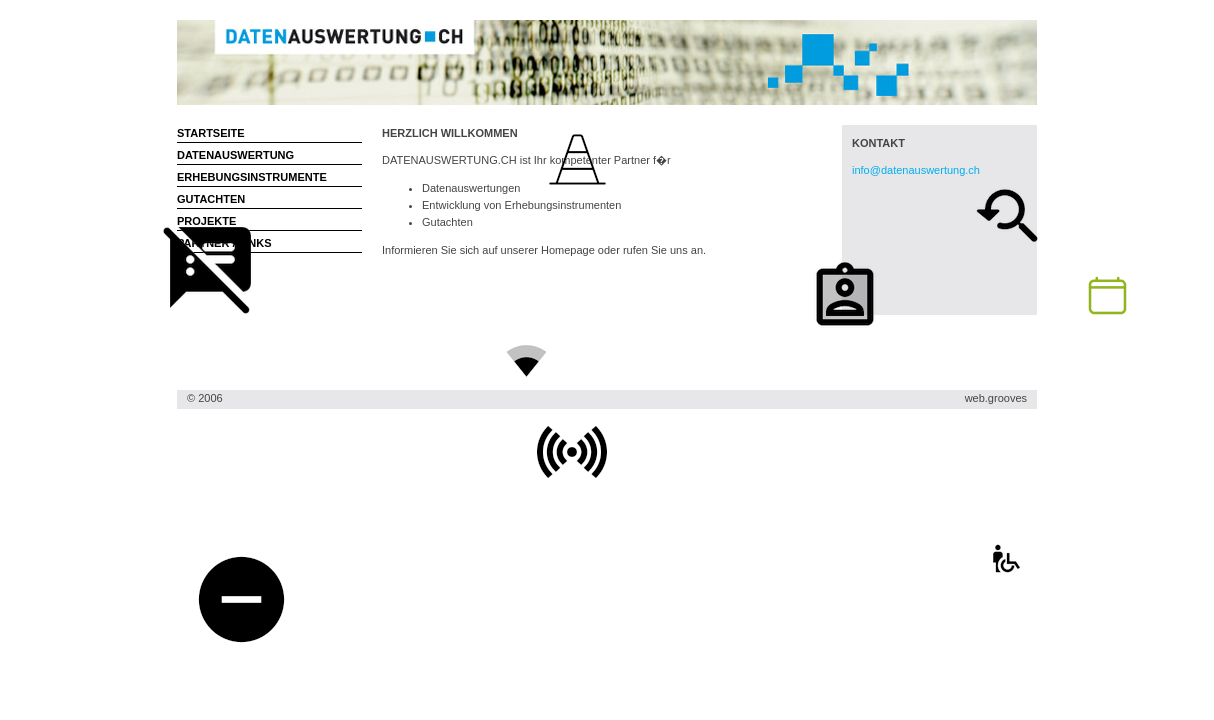 The height and width of the screenshot is (720, 1214). Describe the element at coordinates (210, 267) in the screenshot. I see `mute or disable speaker notes` at that location.